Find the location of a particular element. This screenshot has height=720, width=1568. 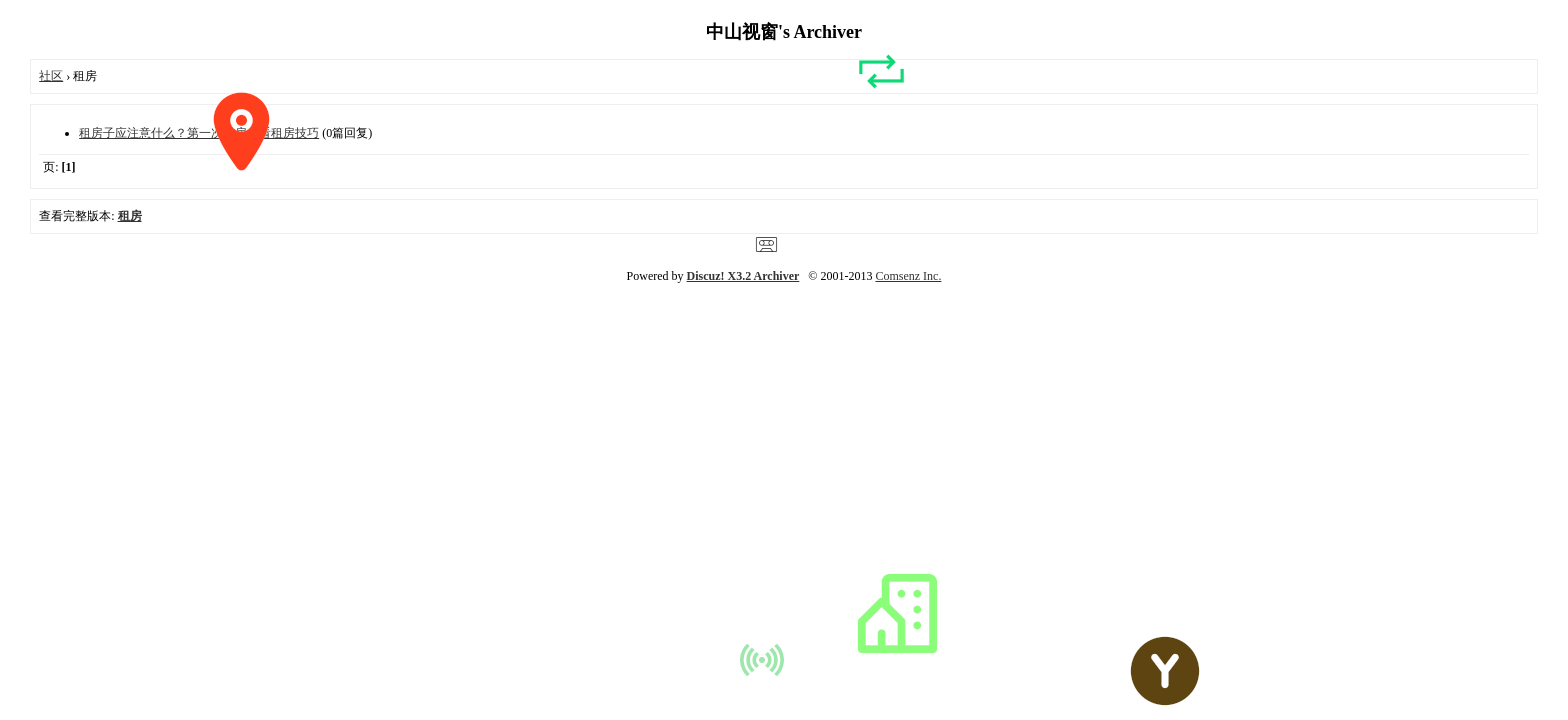

press the Y button on xbox controller is located at coordinates (1165, 671).